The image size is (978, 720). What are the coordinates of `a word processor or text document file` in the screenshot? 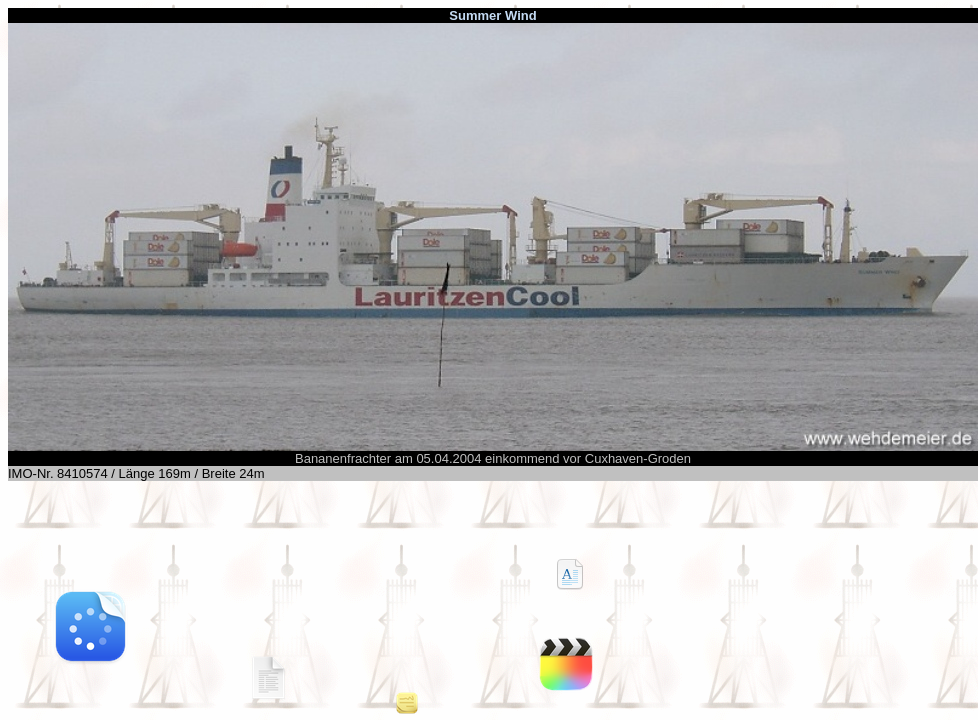 It's located at (570, 574).